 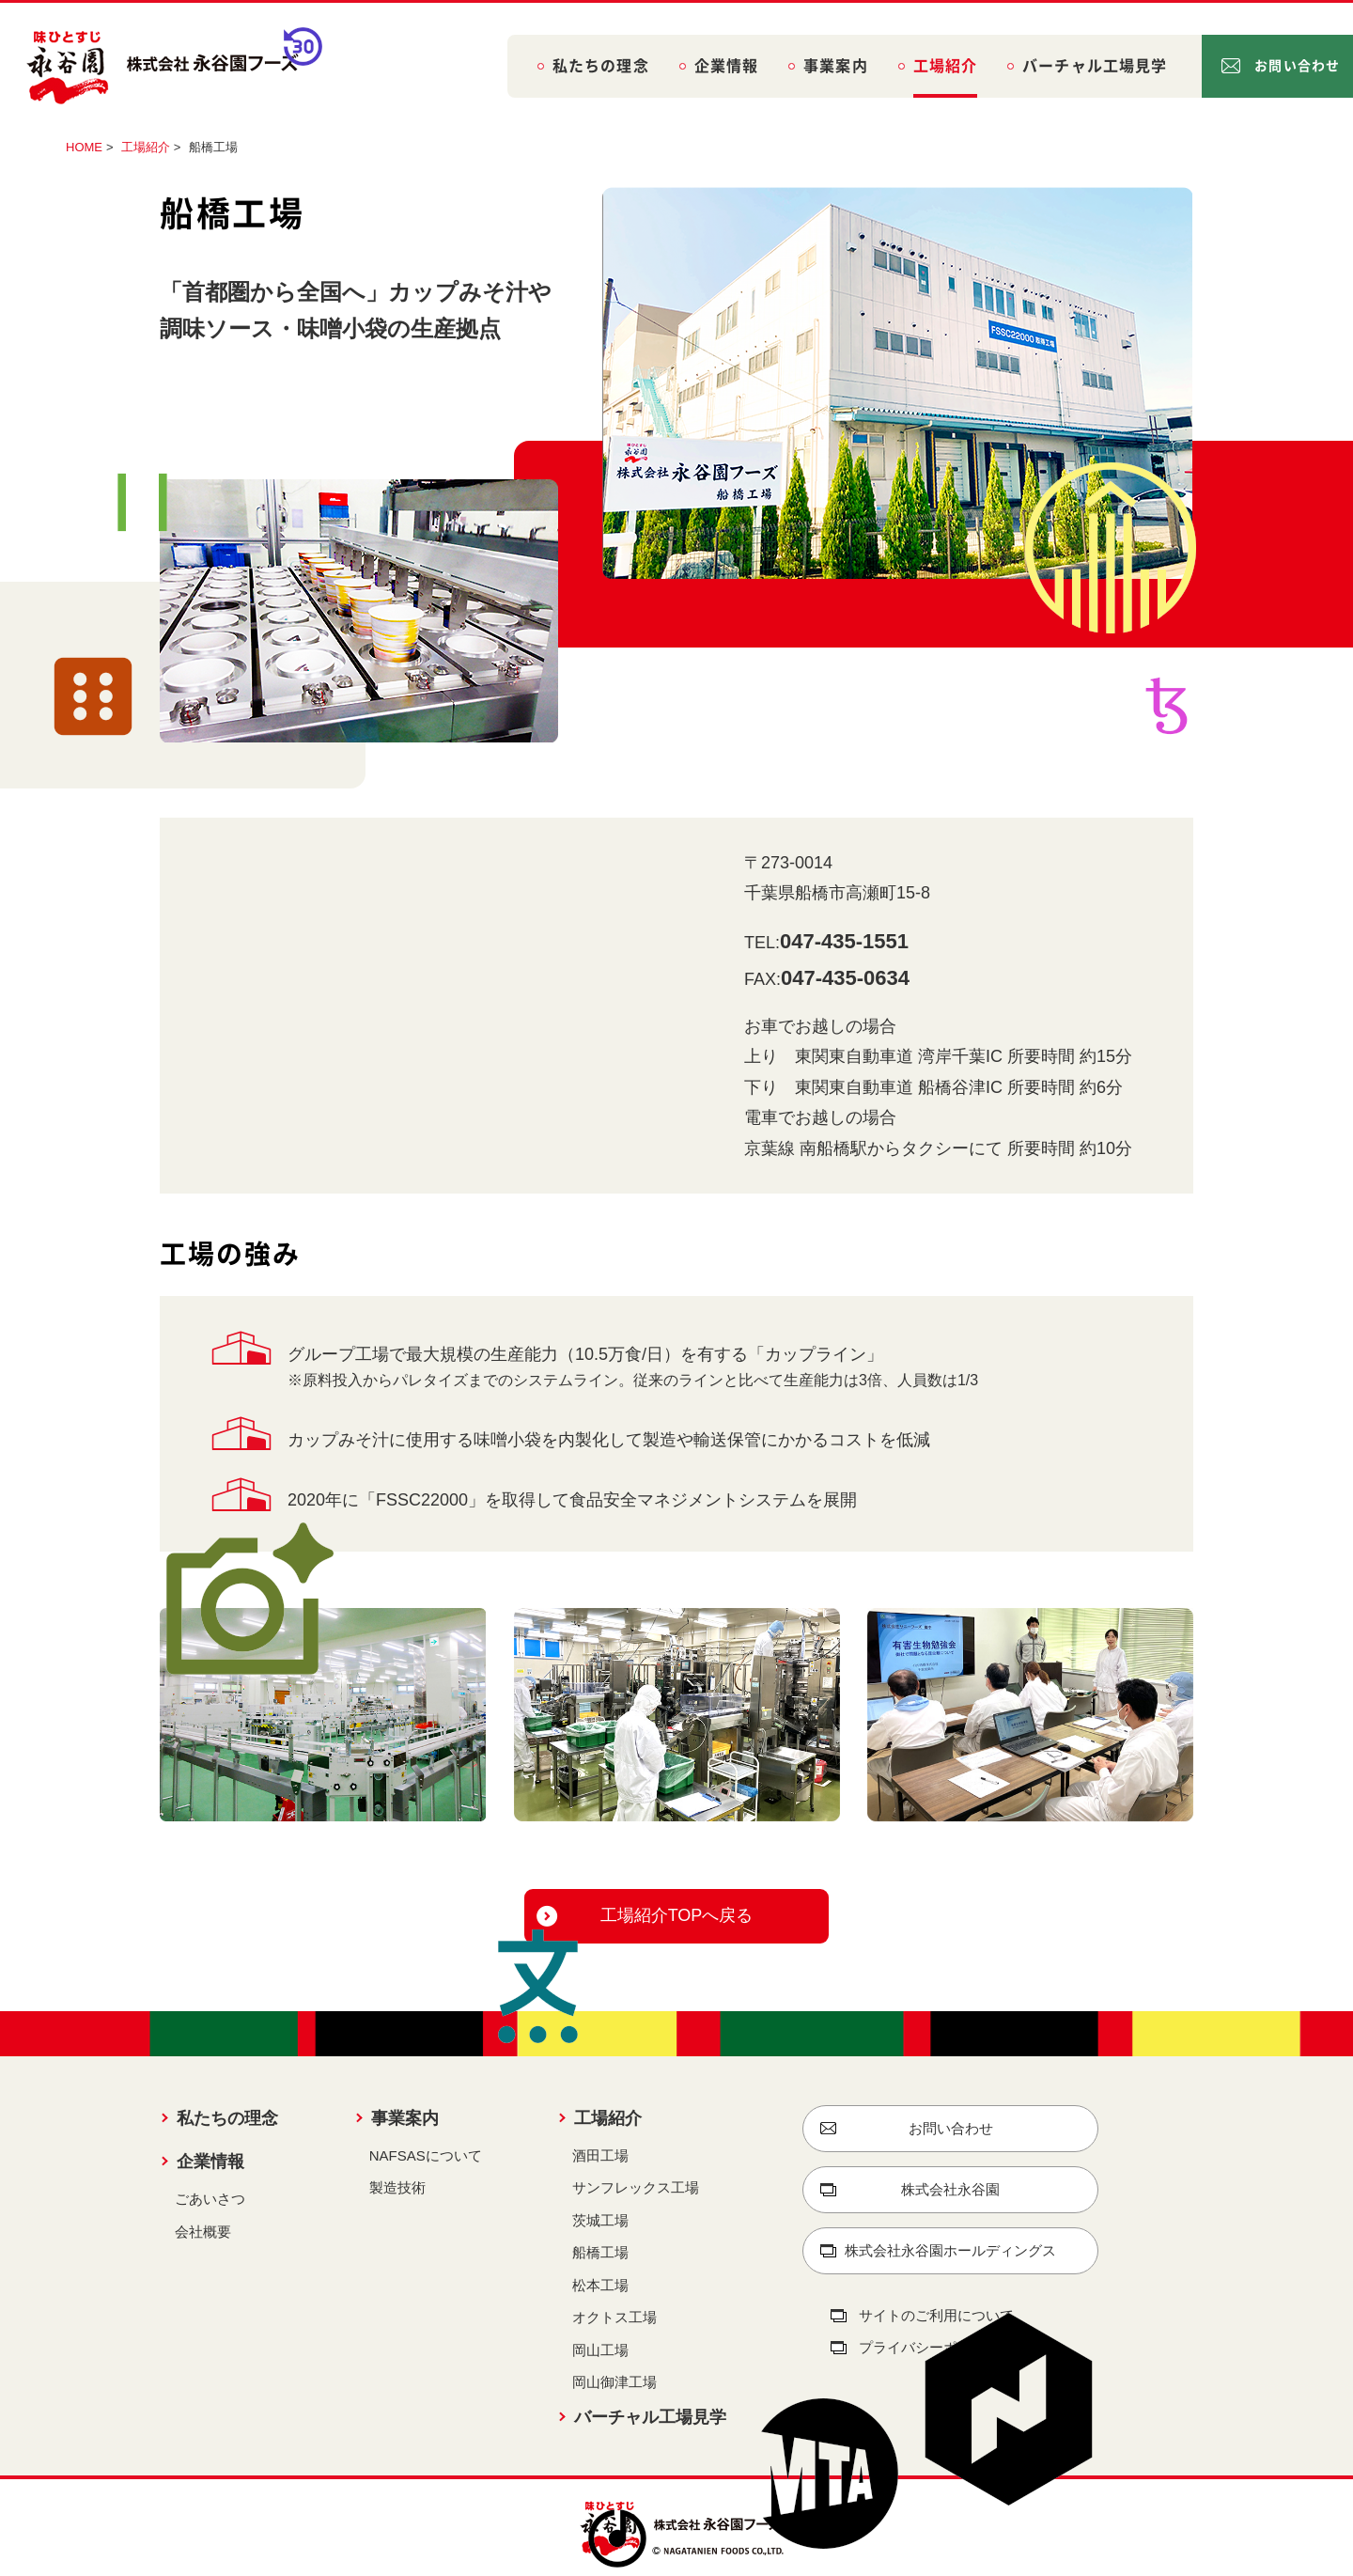 What do you see at coordinates (93, 696) in the screenshot?
I see `roll the dice or generate a random result` at bounding box center [93, 696].